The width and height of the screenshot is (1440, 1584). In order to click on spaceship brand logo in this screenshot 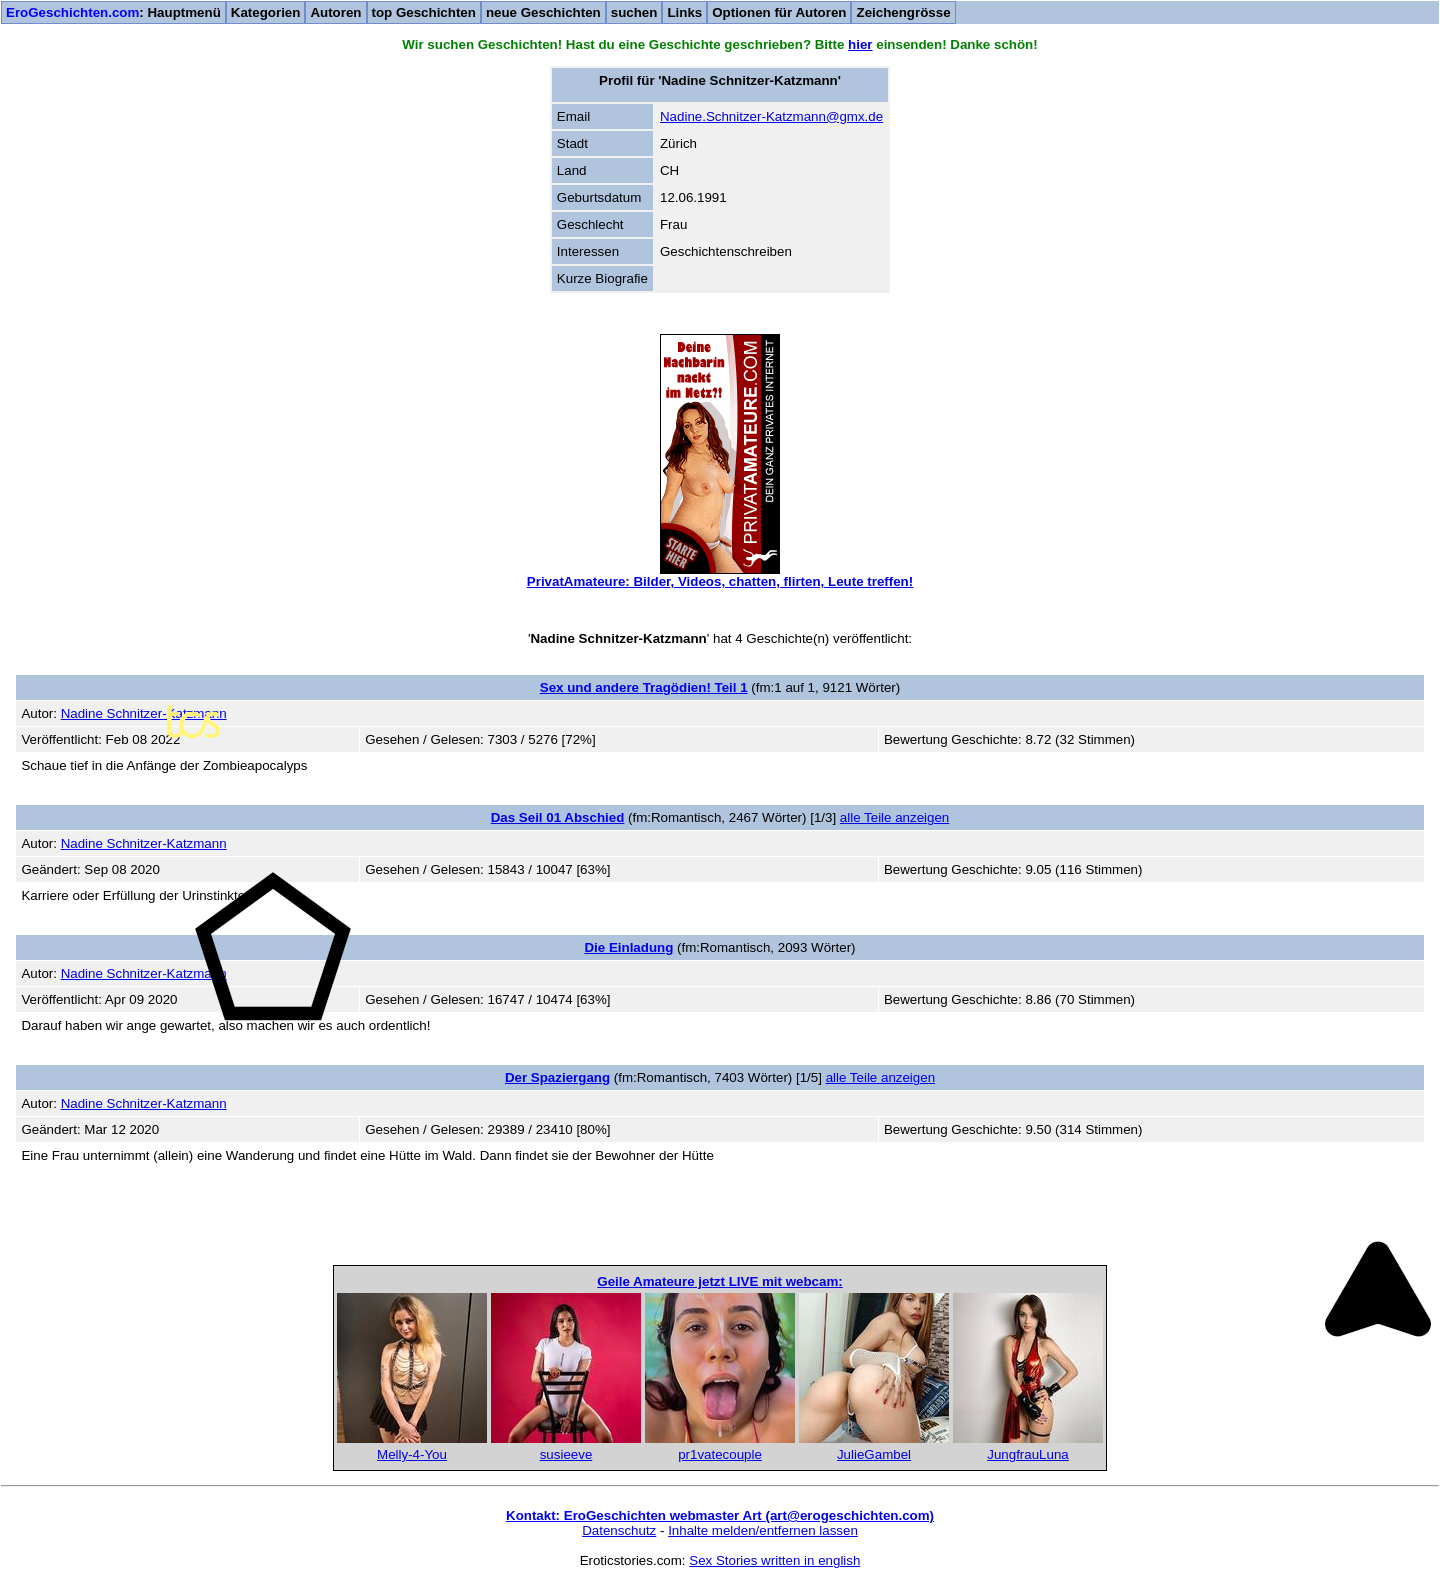, I will do `click(1378, 1289)`.